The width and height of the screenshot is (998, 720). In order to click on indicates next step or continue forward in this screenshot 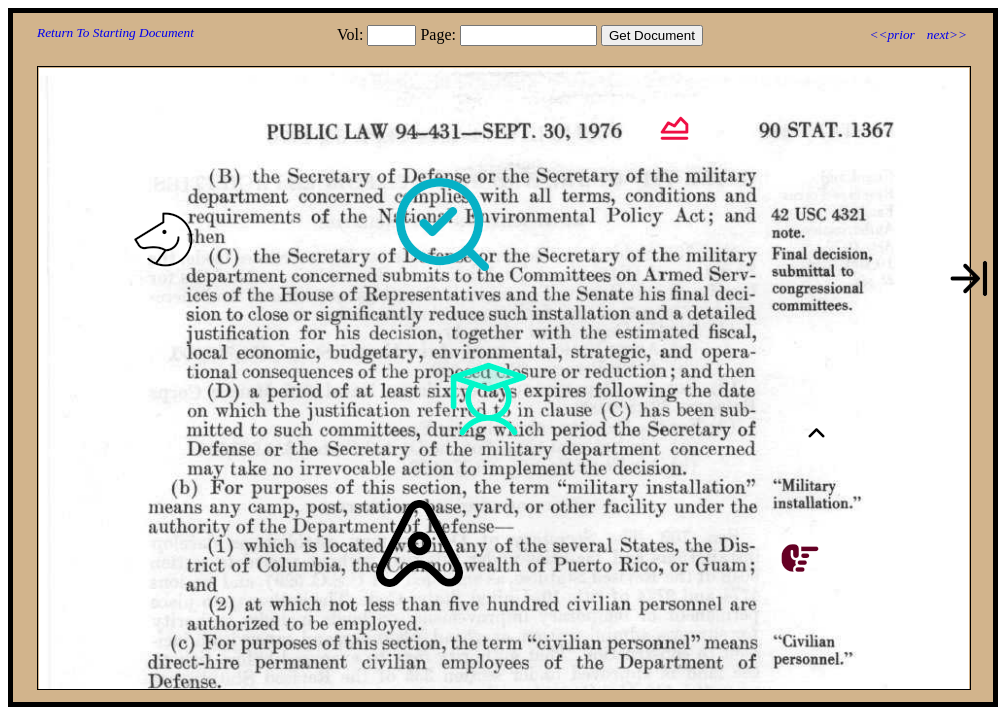, I will do `click(800, 558)`.